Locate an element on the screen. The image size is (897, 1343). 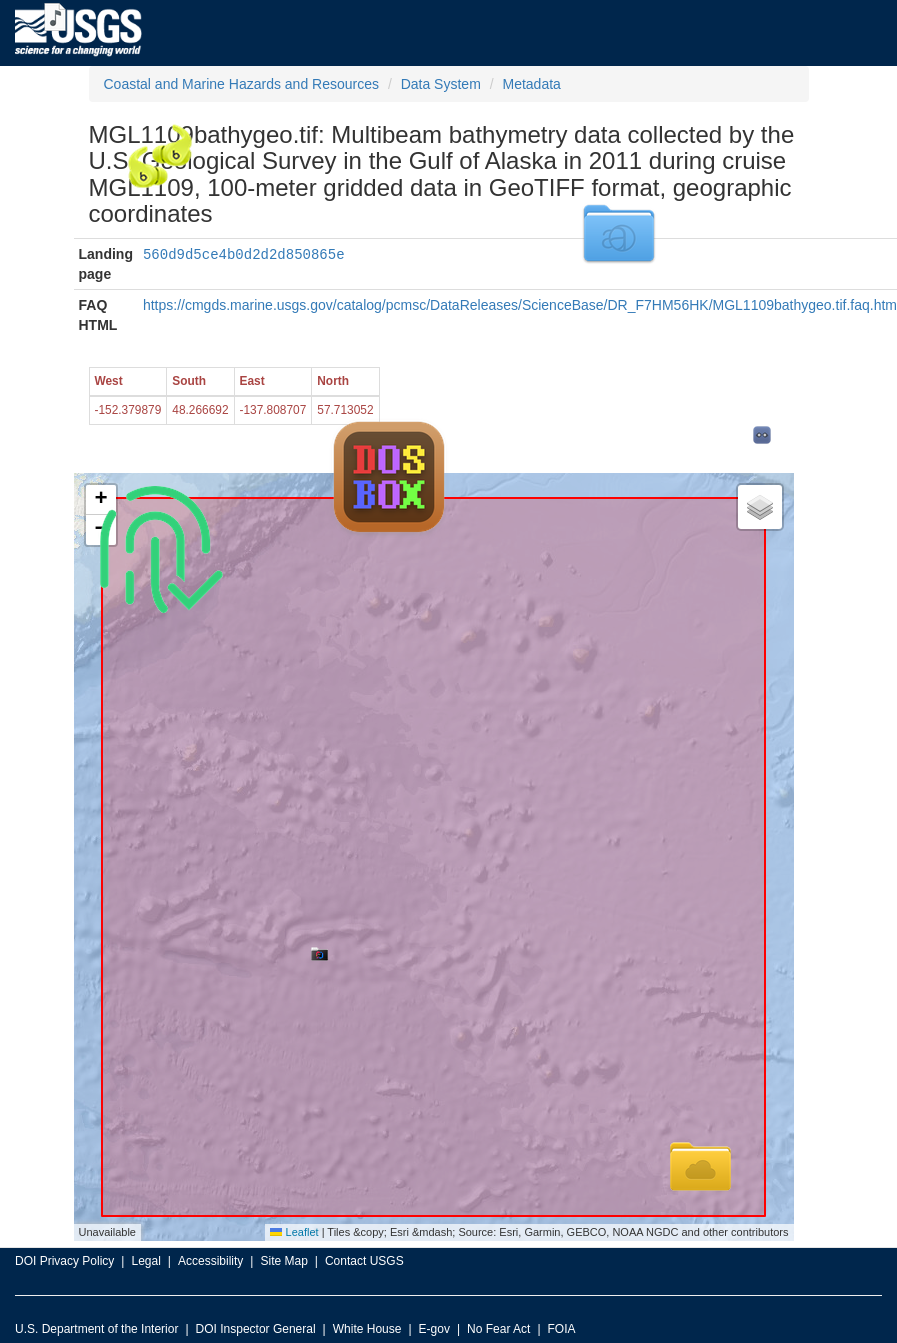
open mockoon api mocking application is located at coordinates (762, 435).